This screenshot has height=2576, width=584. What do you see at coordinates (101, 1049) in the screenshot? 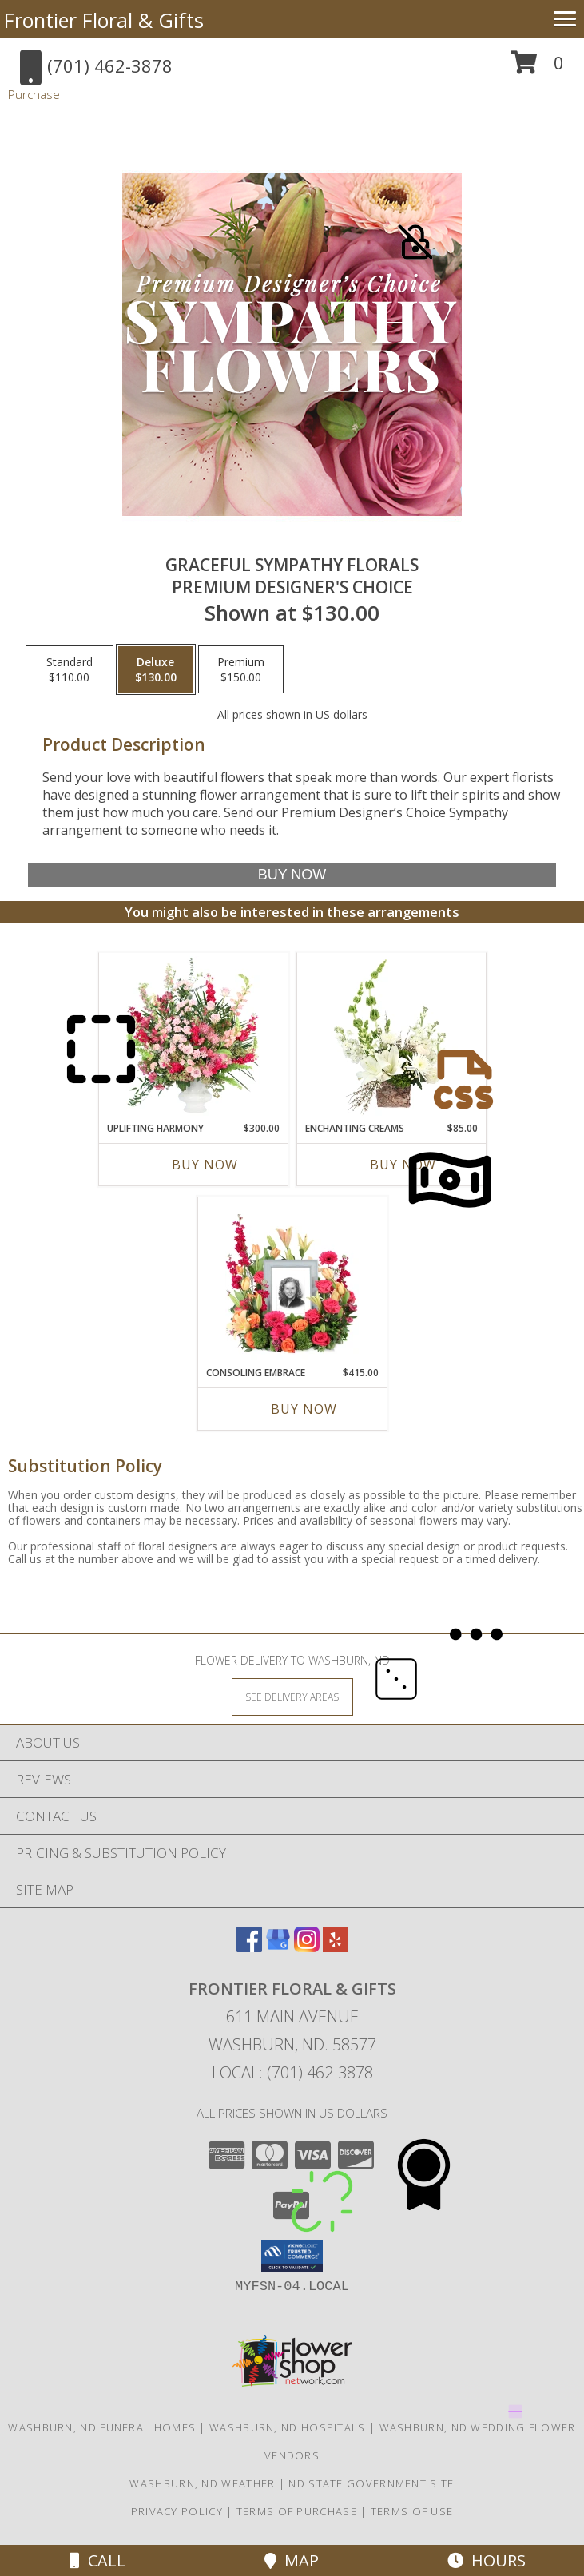
I see `select or crop an area` at bounding box center [101, 1049].